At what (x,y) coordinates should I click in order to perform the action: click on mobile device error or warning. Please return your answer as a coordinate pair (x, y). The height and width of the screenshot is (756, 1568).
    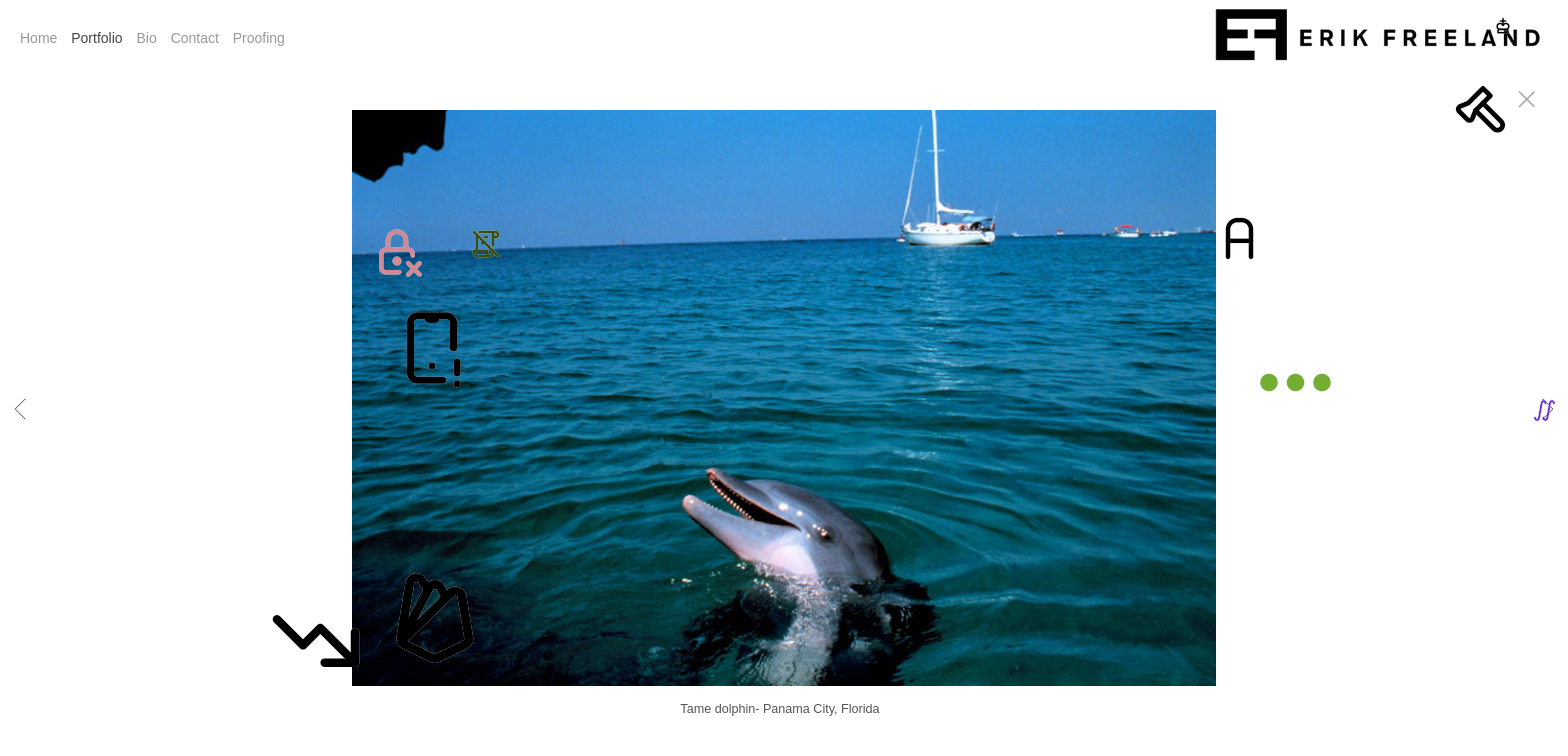
    Looking at the image, I should click on (432, 348).